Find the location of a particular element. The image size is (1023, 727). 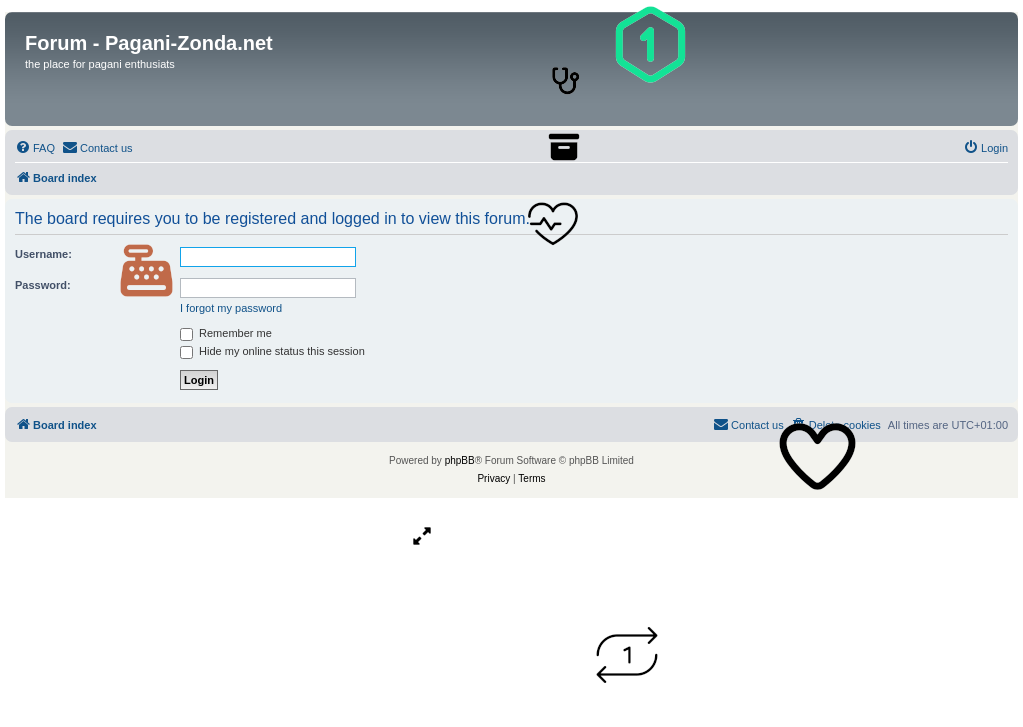

archive this item is located at coordinates (564, 147).